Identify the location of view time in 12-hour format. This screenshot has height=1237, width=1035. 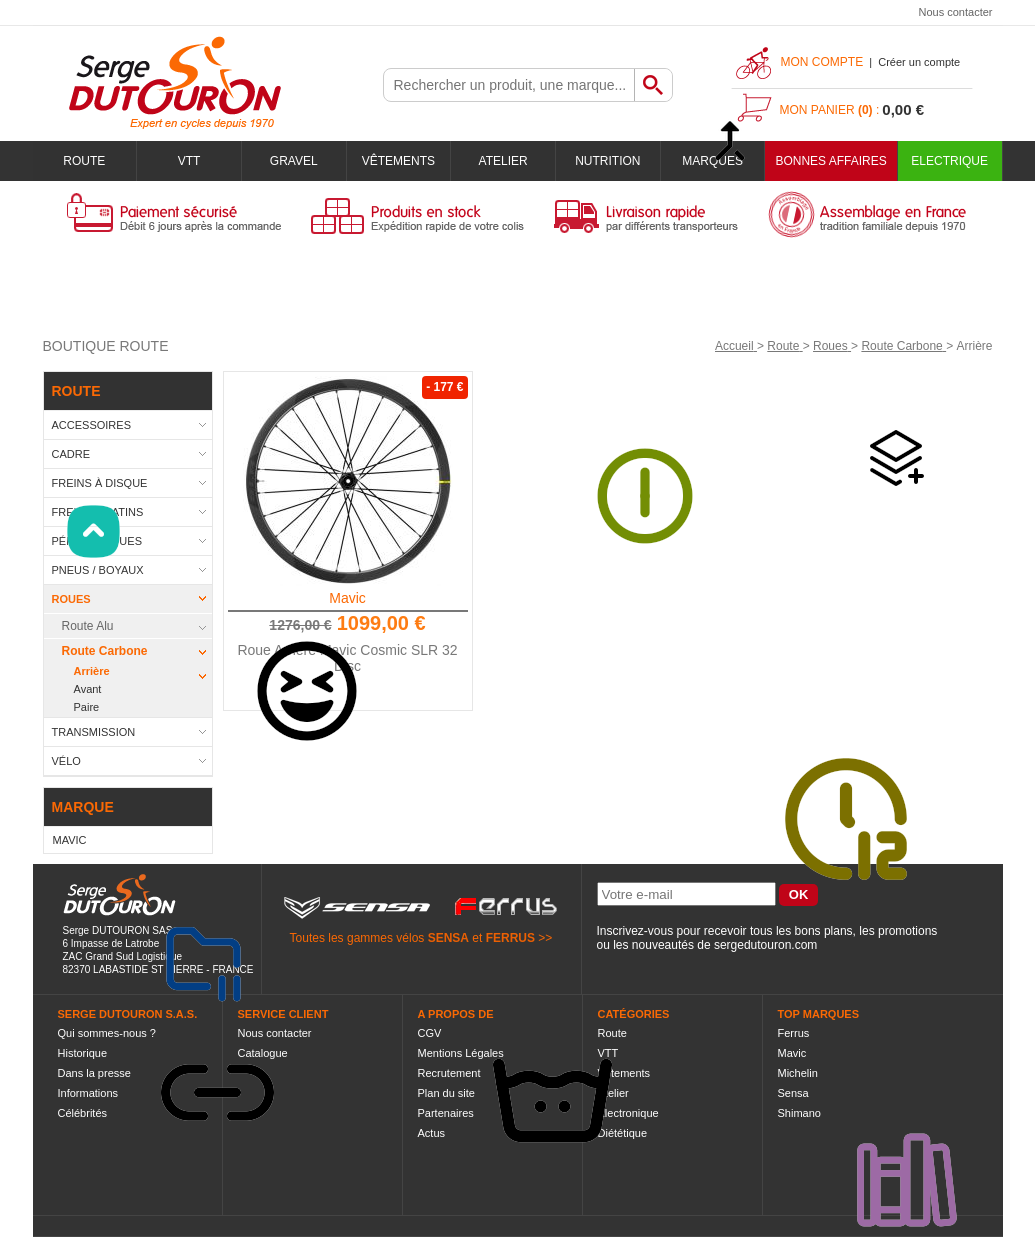
(846, 819).